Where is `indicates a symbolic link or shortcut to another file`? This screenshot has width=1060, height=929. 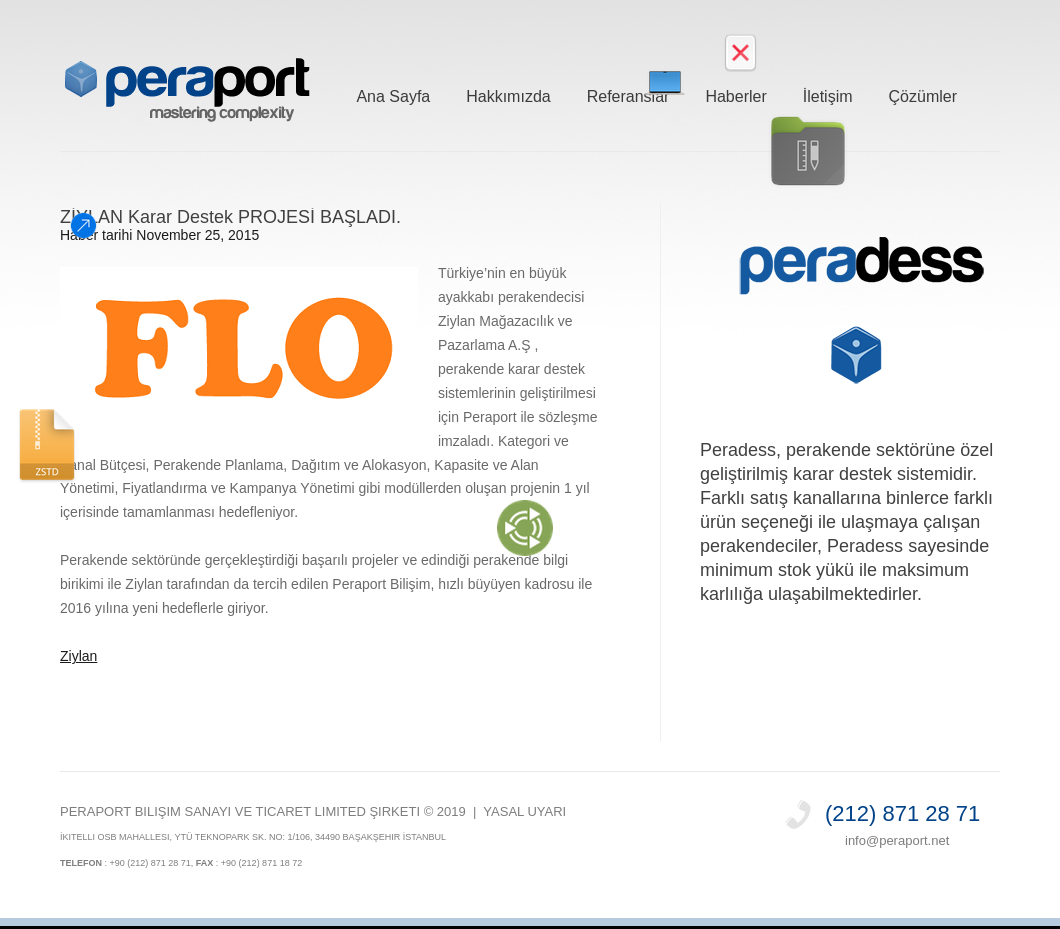
indicates a symbolic link or shortcut to another file is located at coordinates (83, 225).